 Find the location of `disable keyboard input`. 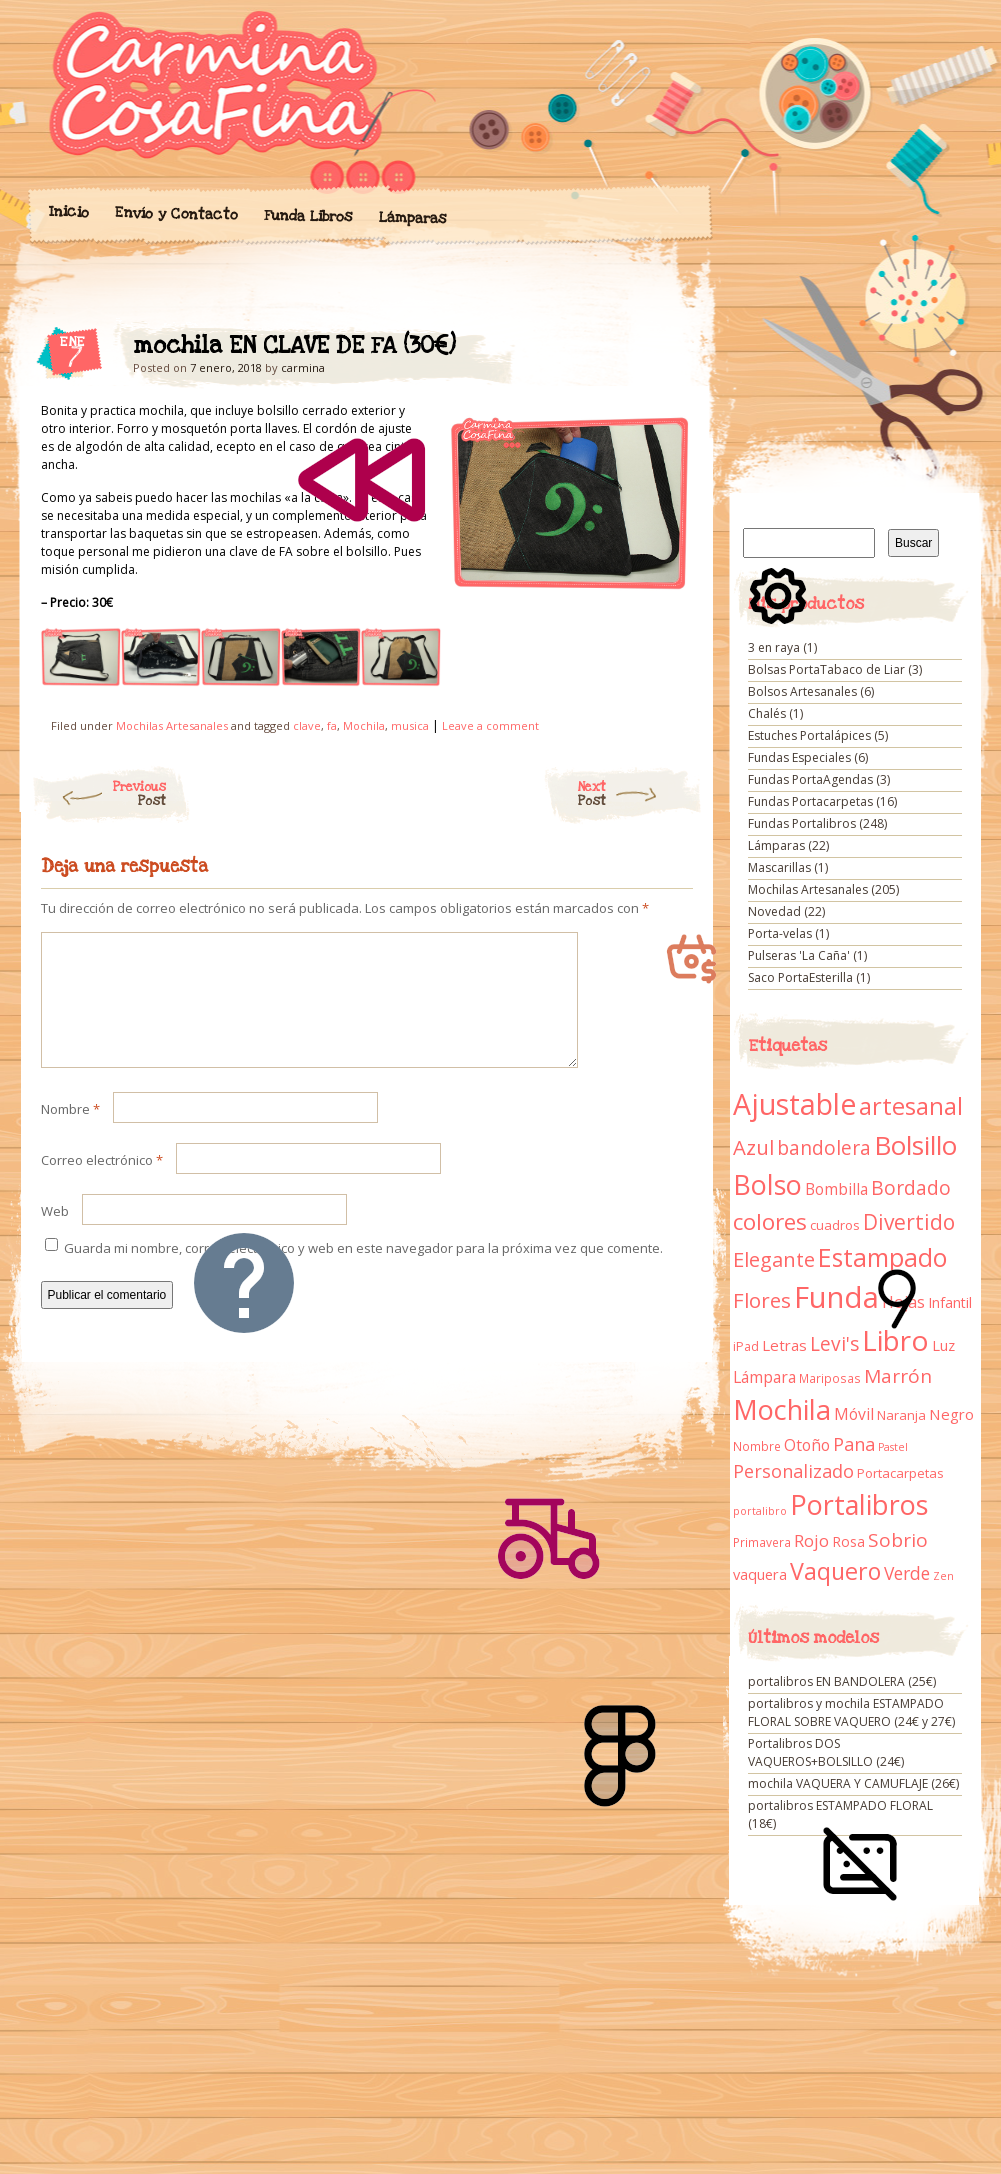

disable keyboard input is located at coordinates (860, 1864).